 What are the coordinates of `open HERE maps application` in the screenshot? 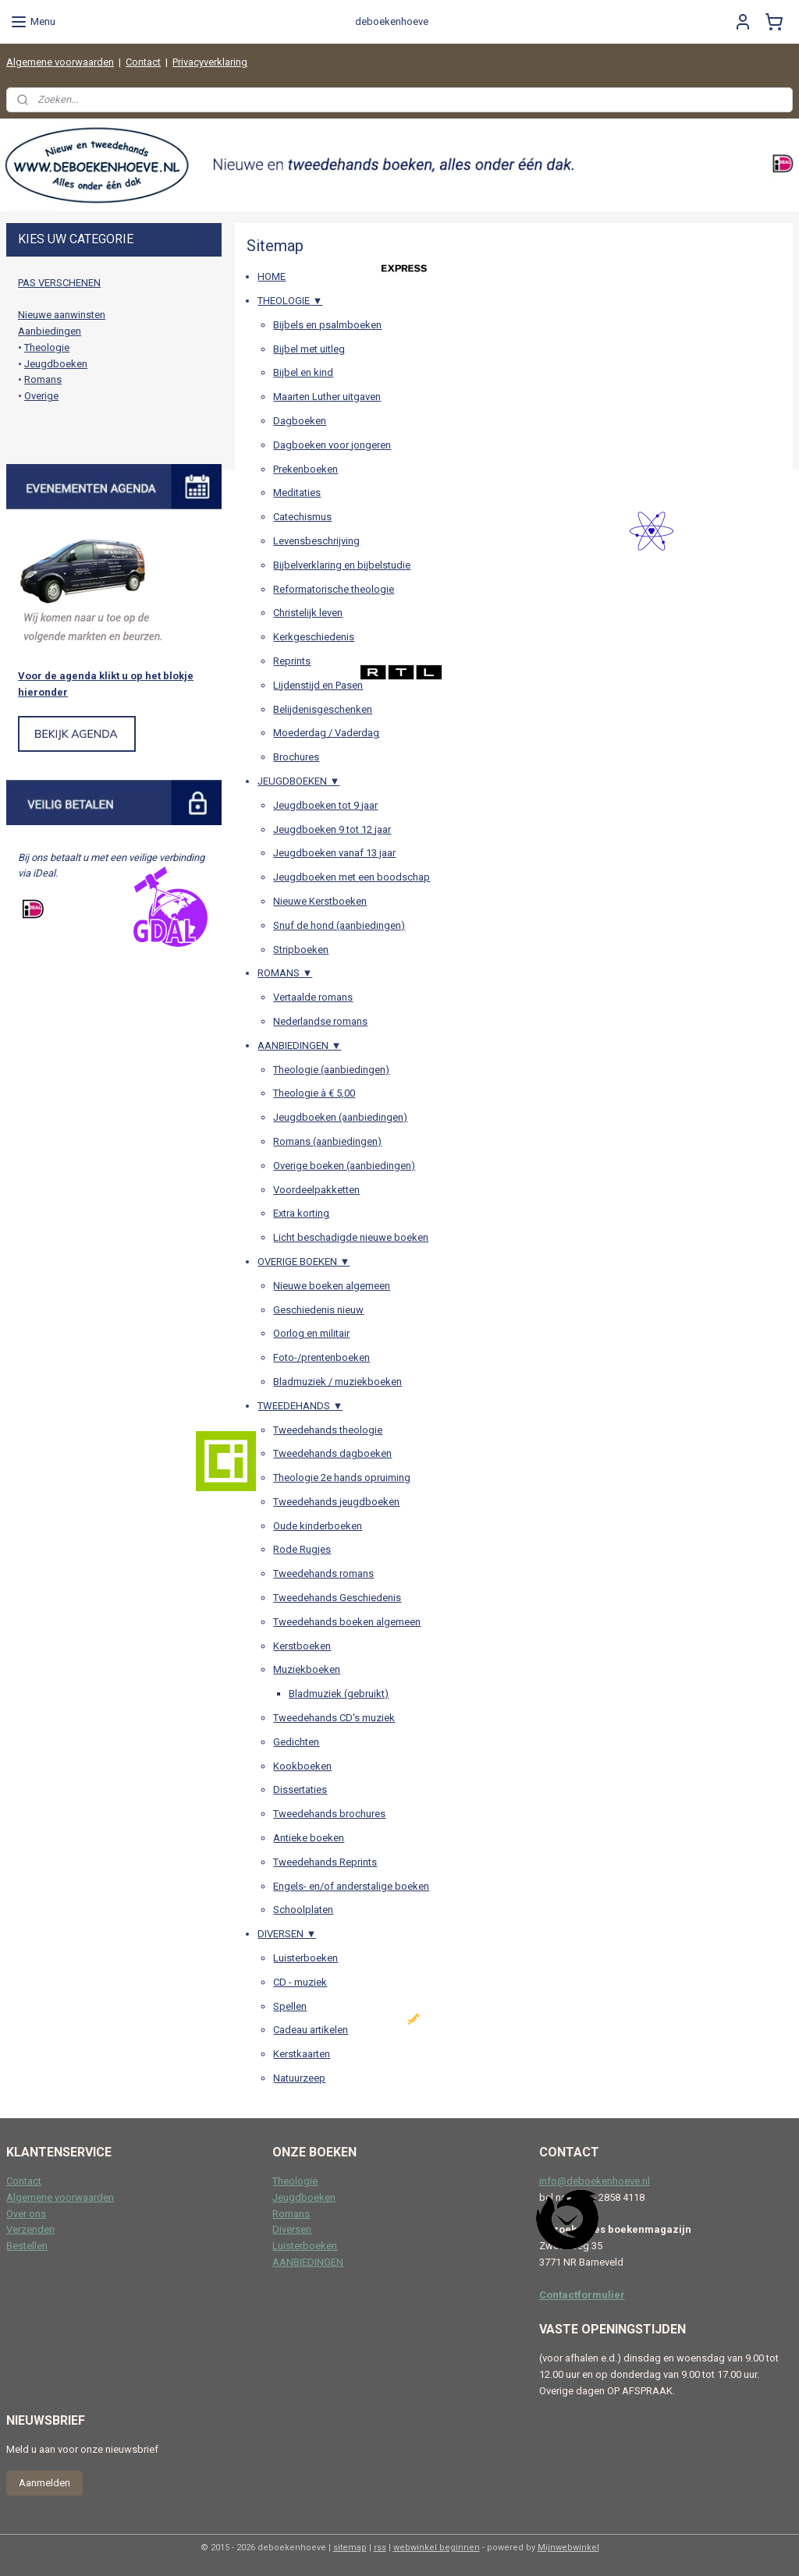 It's located at (414, 2019).